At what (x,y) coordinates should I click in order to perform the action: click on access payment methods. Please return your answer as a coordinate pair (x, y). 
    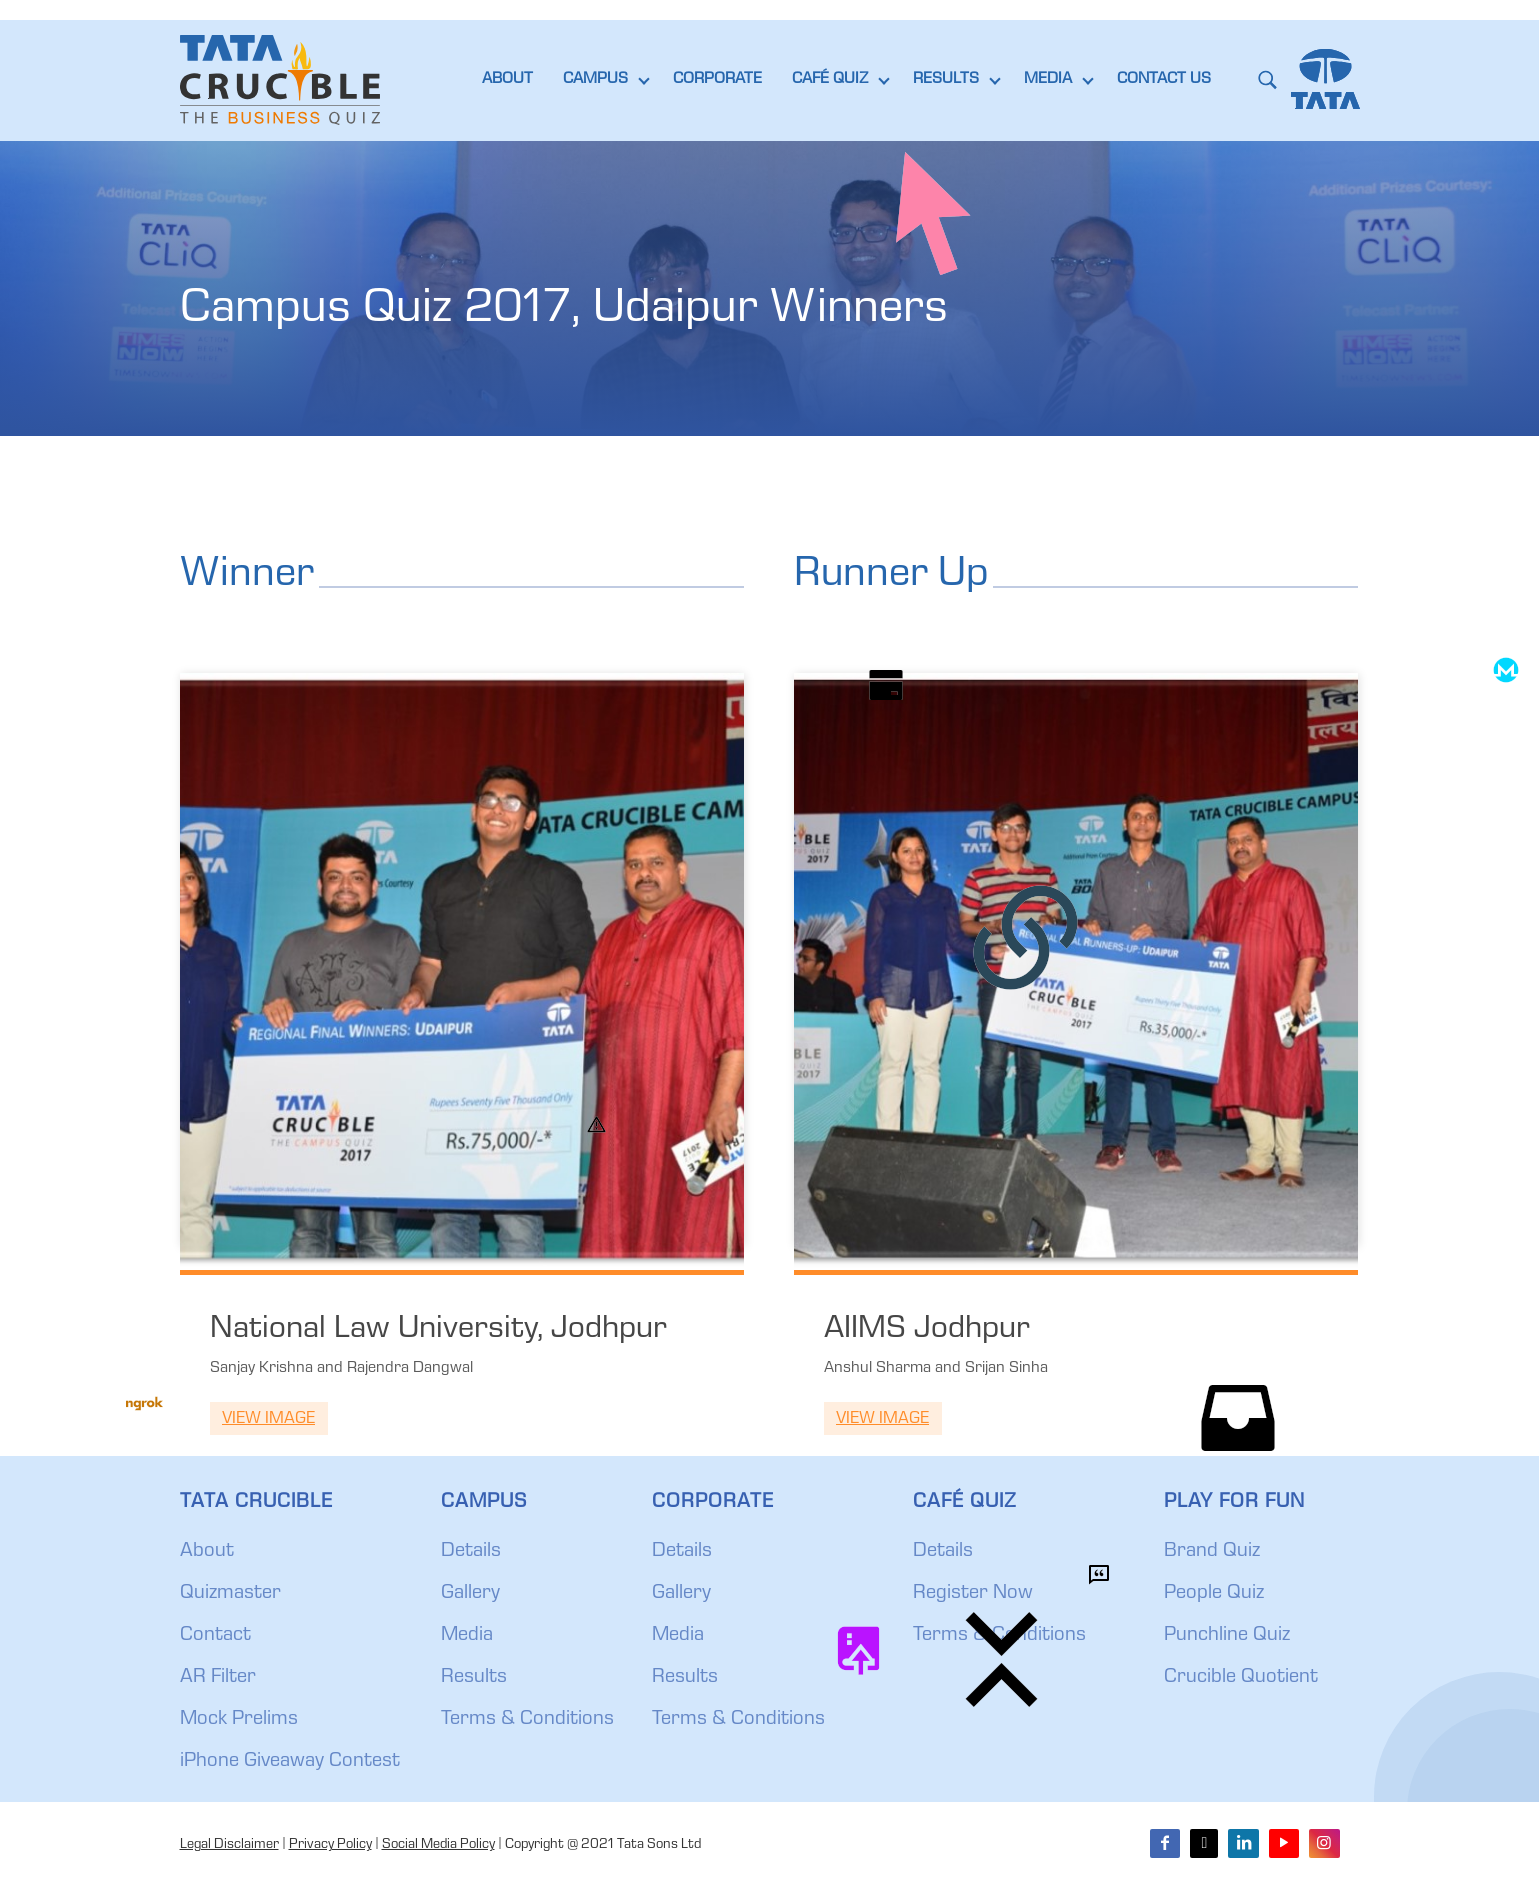
    Looking at the image, I should click on (886, 685).